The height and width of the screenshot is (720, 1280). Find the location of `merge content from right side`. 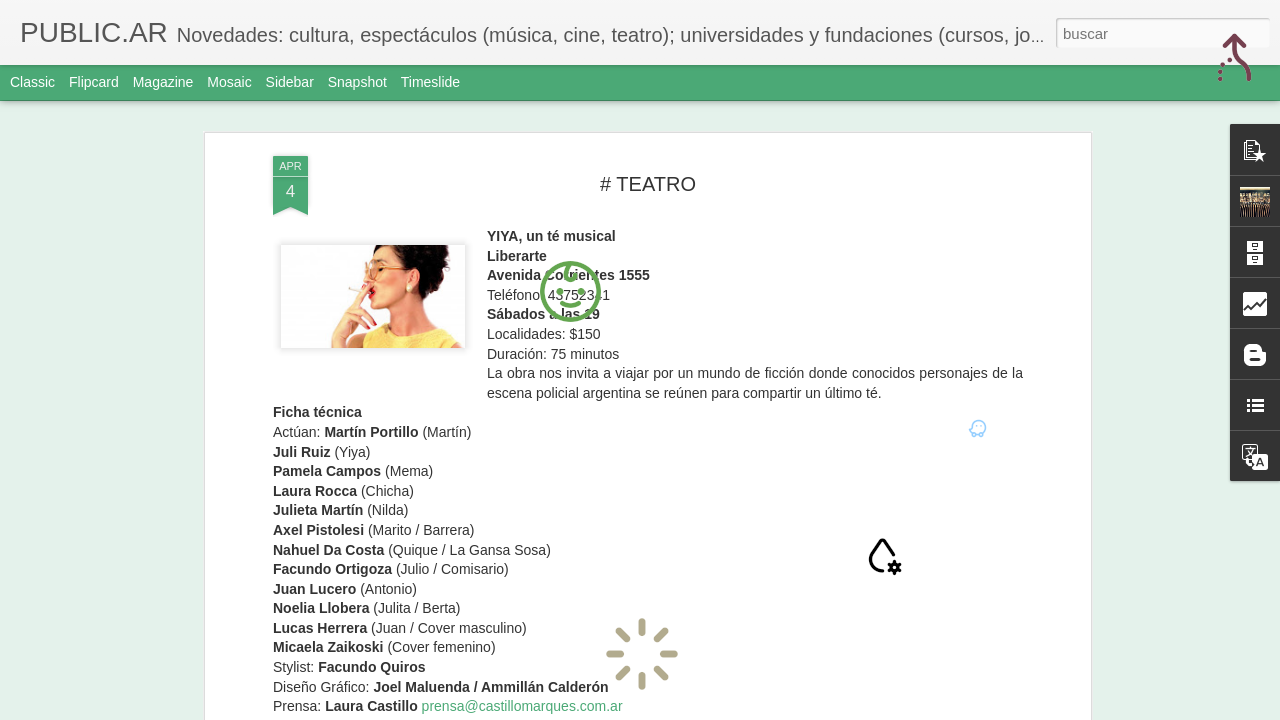

merge content from right side is located at coordinates (1234, 57).